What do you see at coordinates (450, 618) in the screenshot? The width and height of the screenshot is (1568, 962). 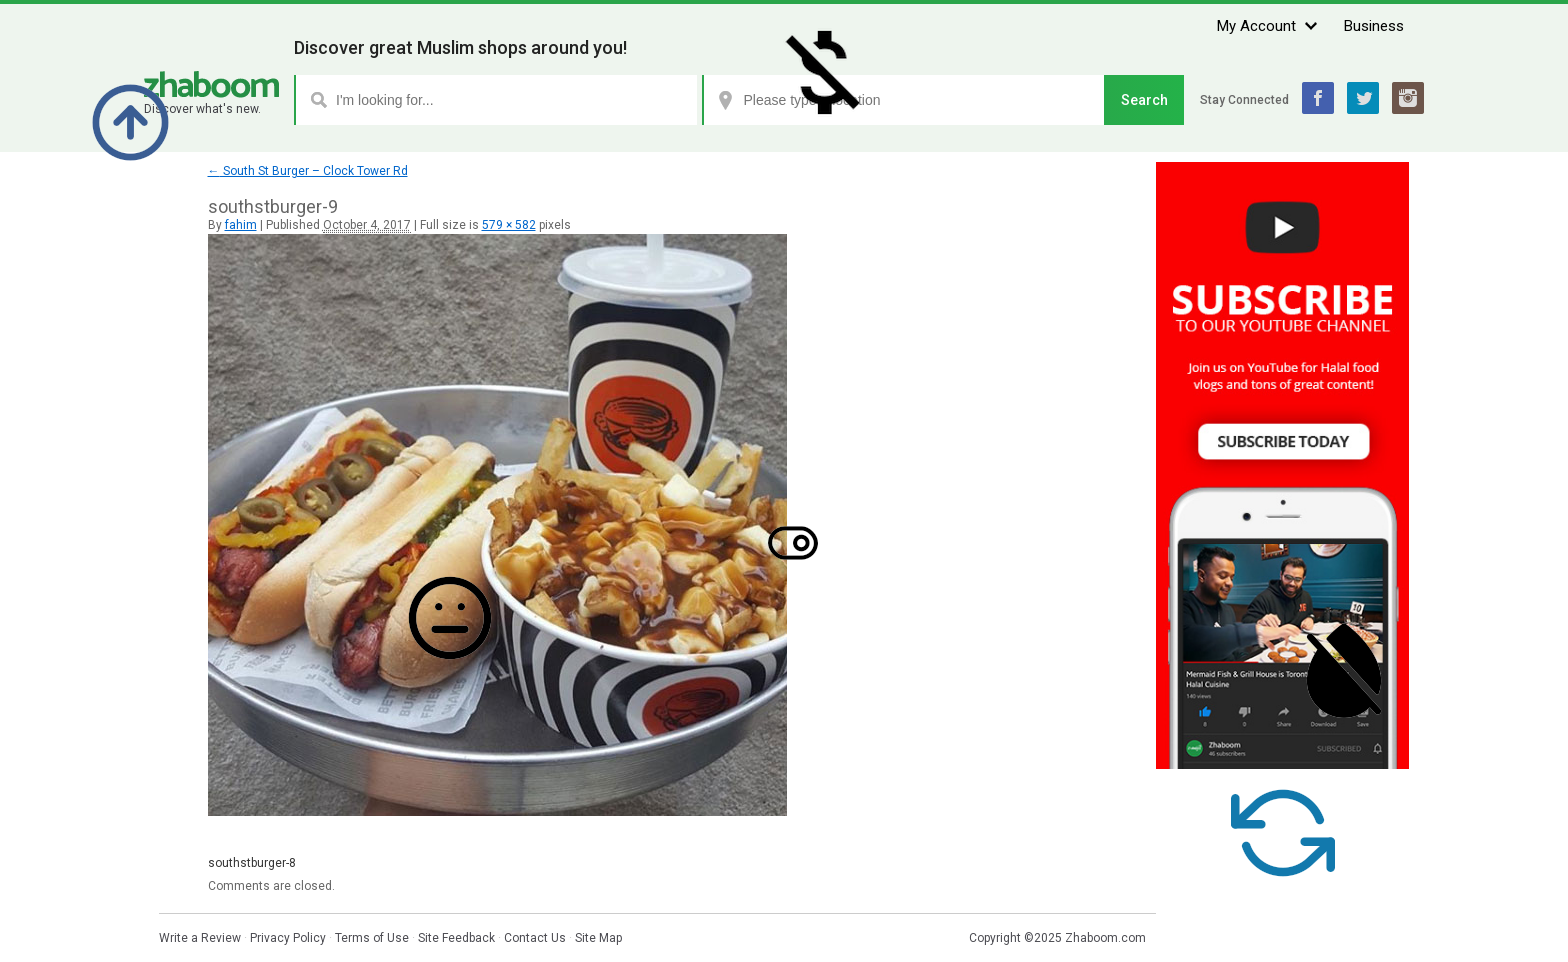 I see `rate your experience as neutral` at bounding box center [450, 618].